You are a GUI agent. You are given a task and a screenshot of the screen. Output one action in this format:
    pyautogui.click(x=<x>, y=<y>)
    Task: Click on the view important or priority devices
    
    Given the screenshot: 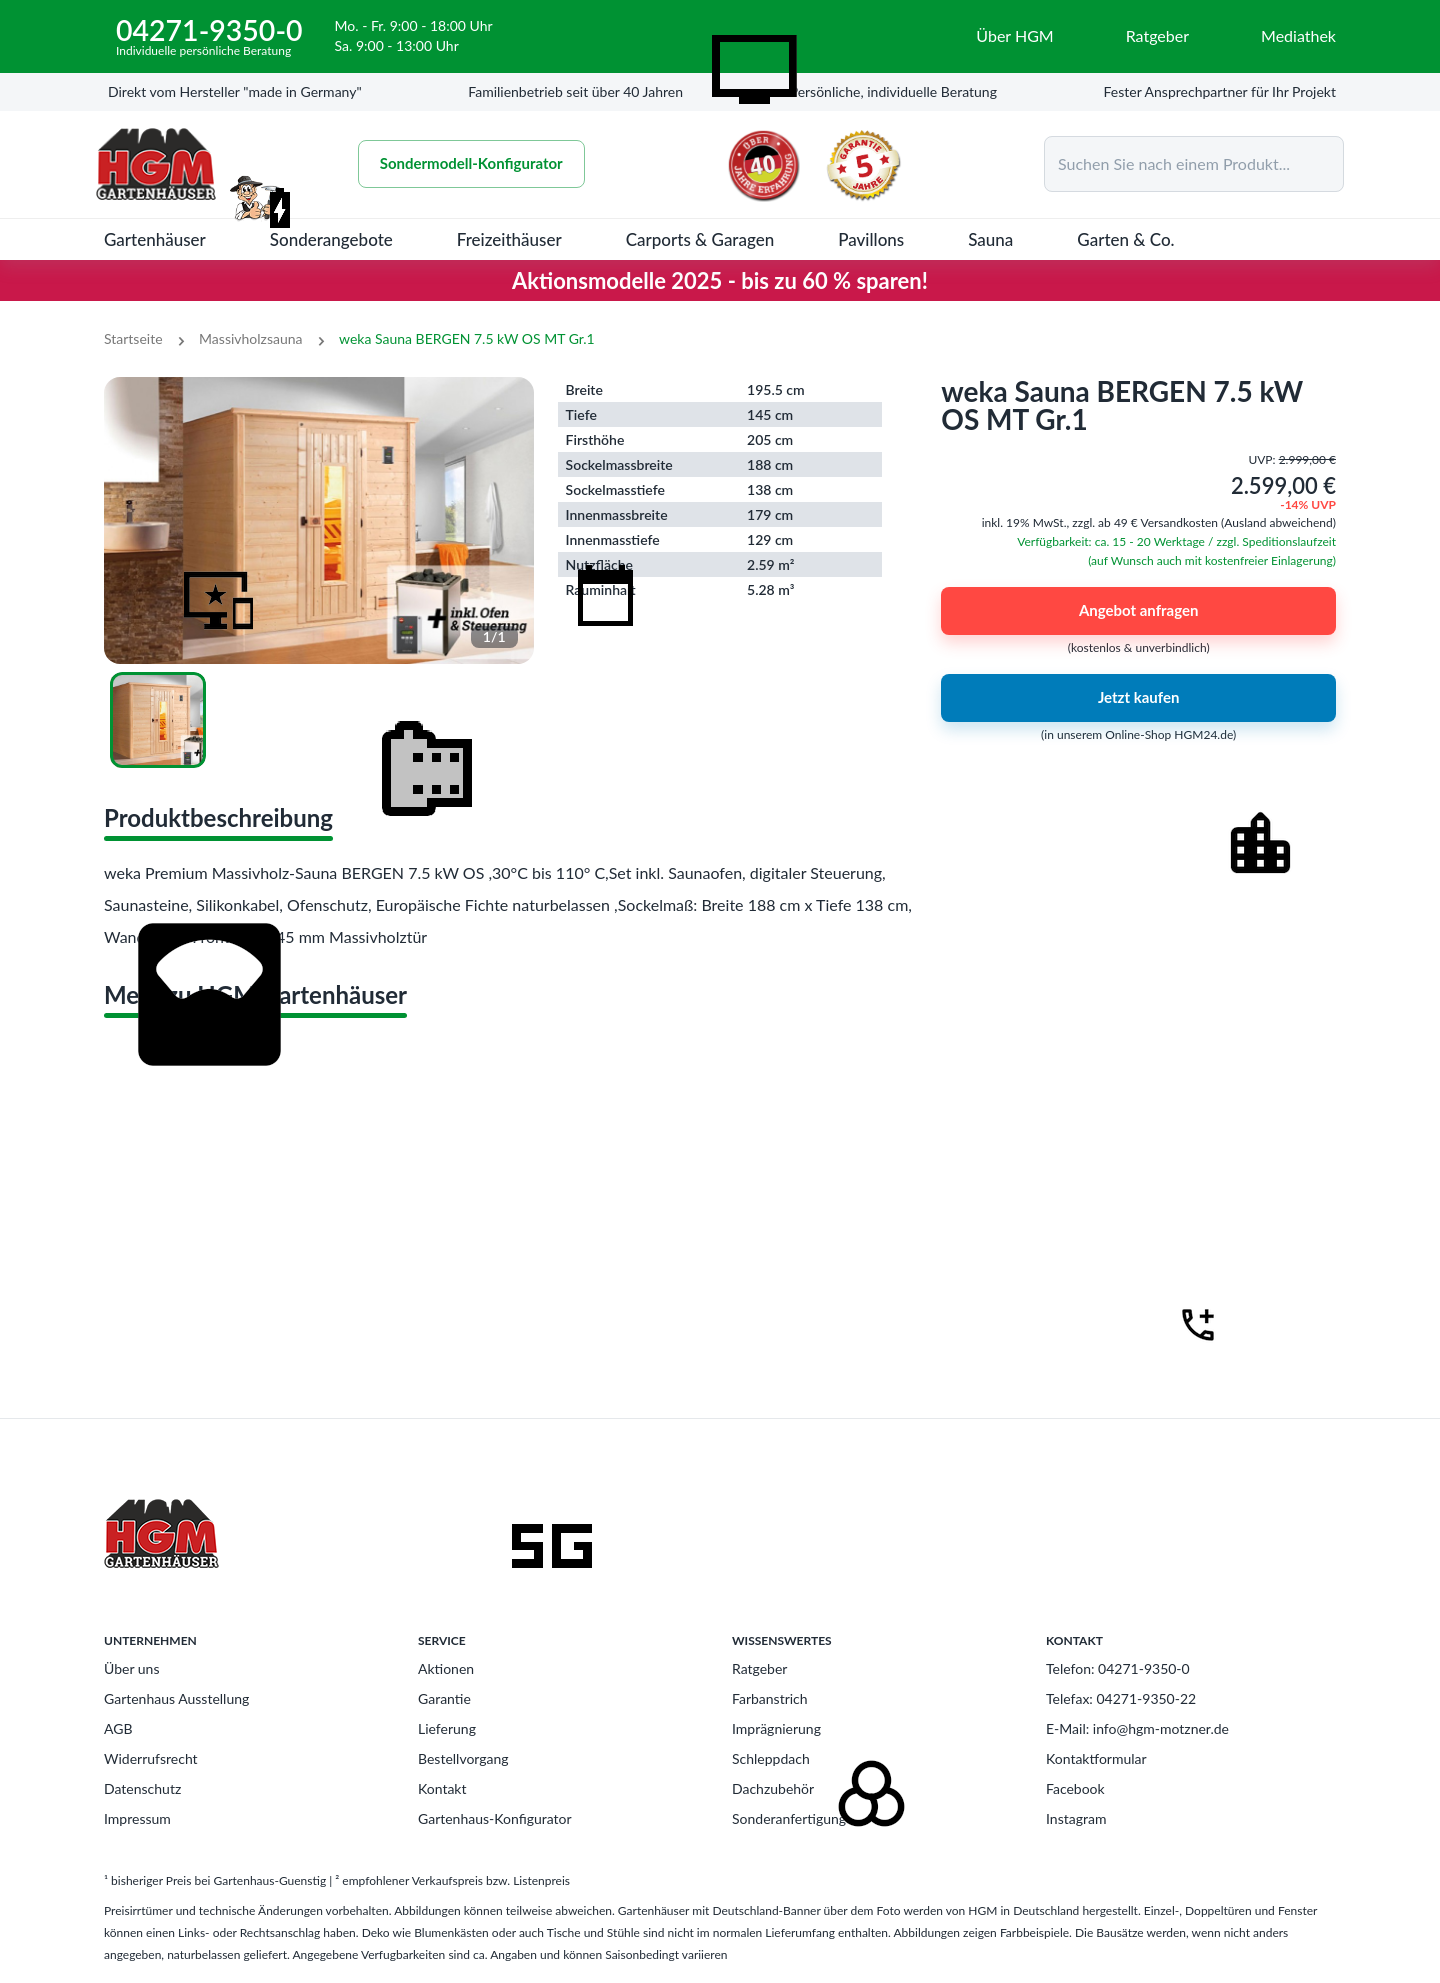 What is the action you would take?
    pyautogui.click(x=218, y=600)
    